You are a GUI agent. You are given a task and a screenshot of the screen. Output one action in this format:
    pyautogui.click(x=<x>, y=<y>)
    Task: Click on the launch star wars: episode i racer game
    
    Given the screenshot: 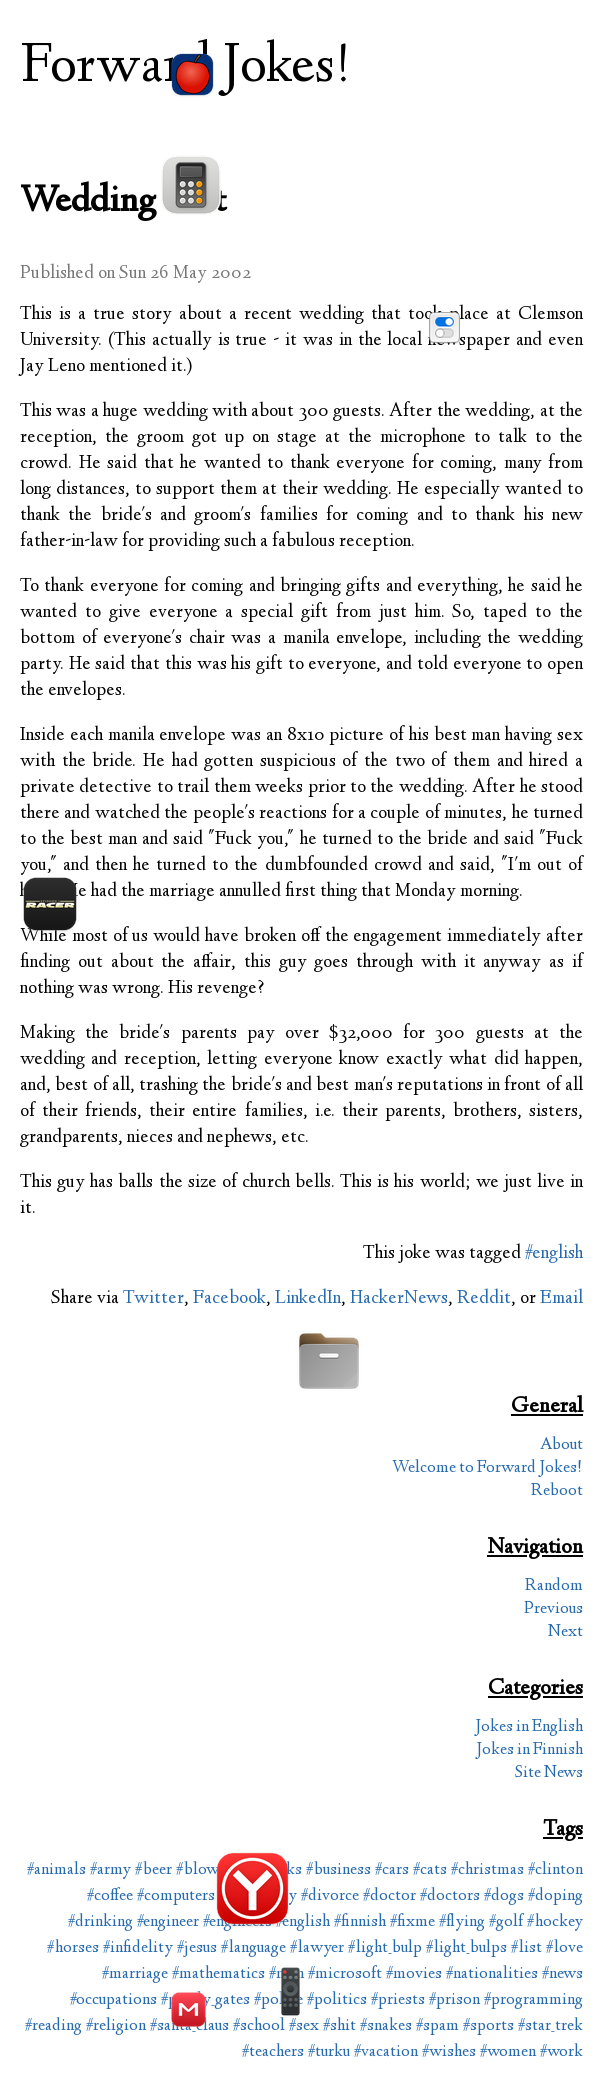 What is the action you would take?
    pyautogui.click(x=50, y=904)
    